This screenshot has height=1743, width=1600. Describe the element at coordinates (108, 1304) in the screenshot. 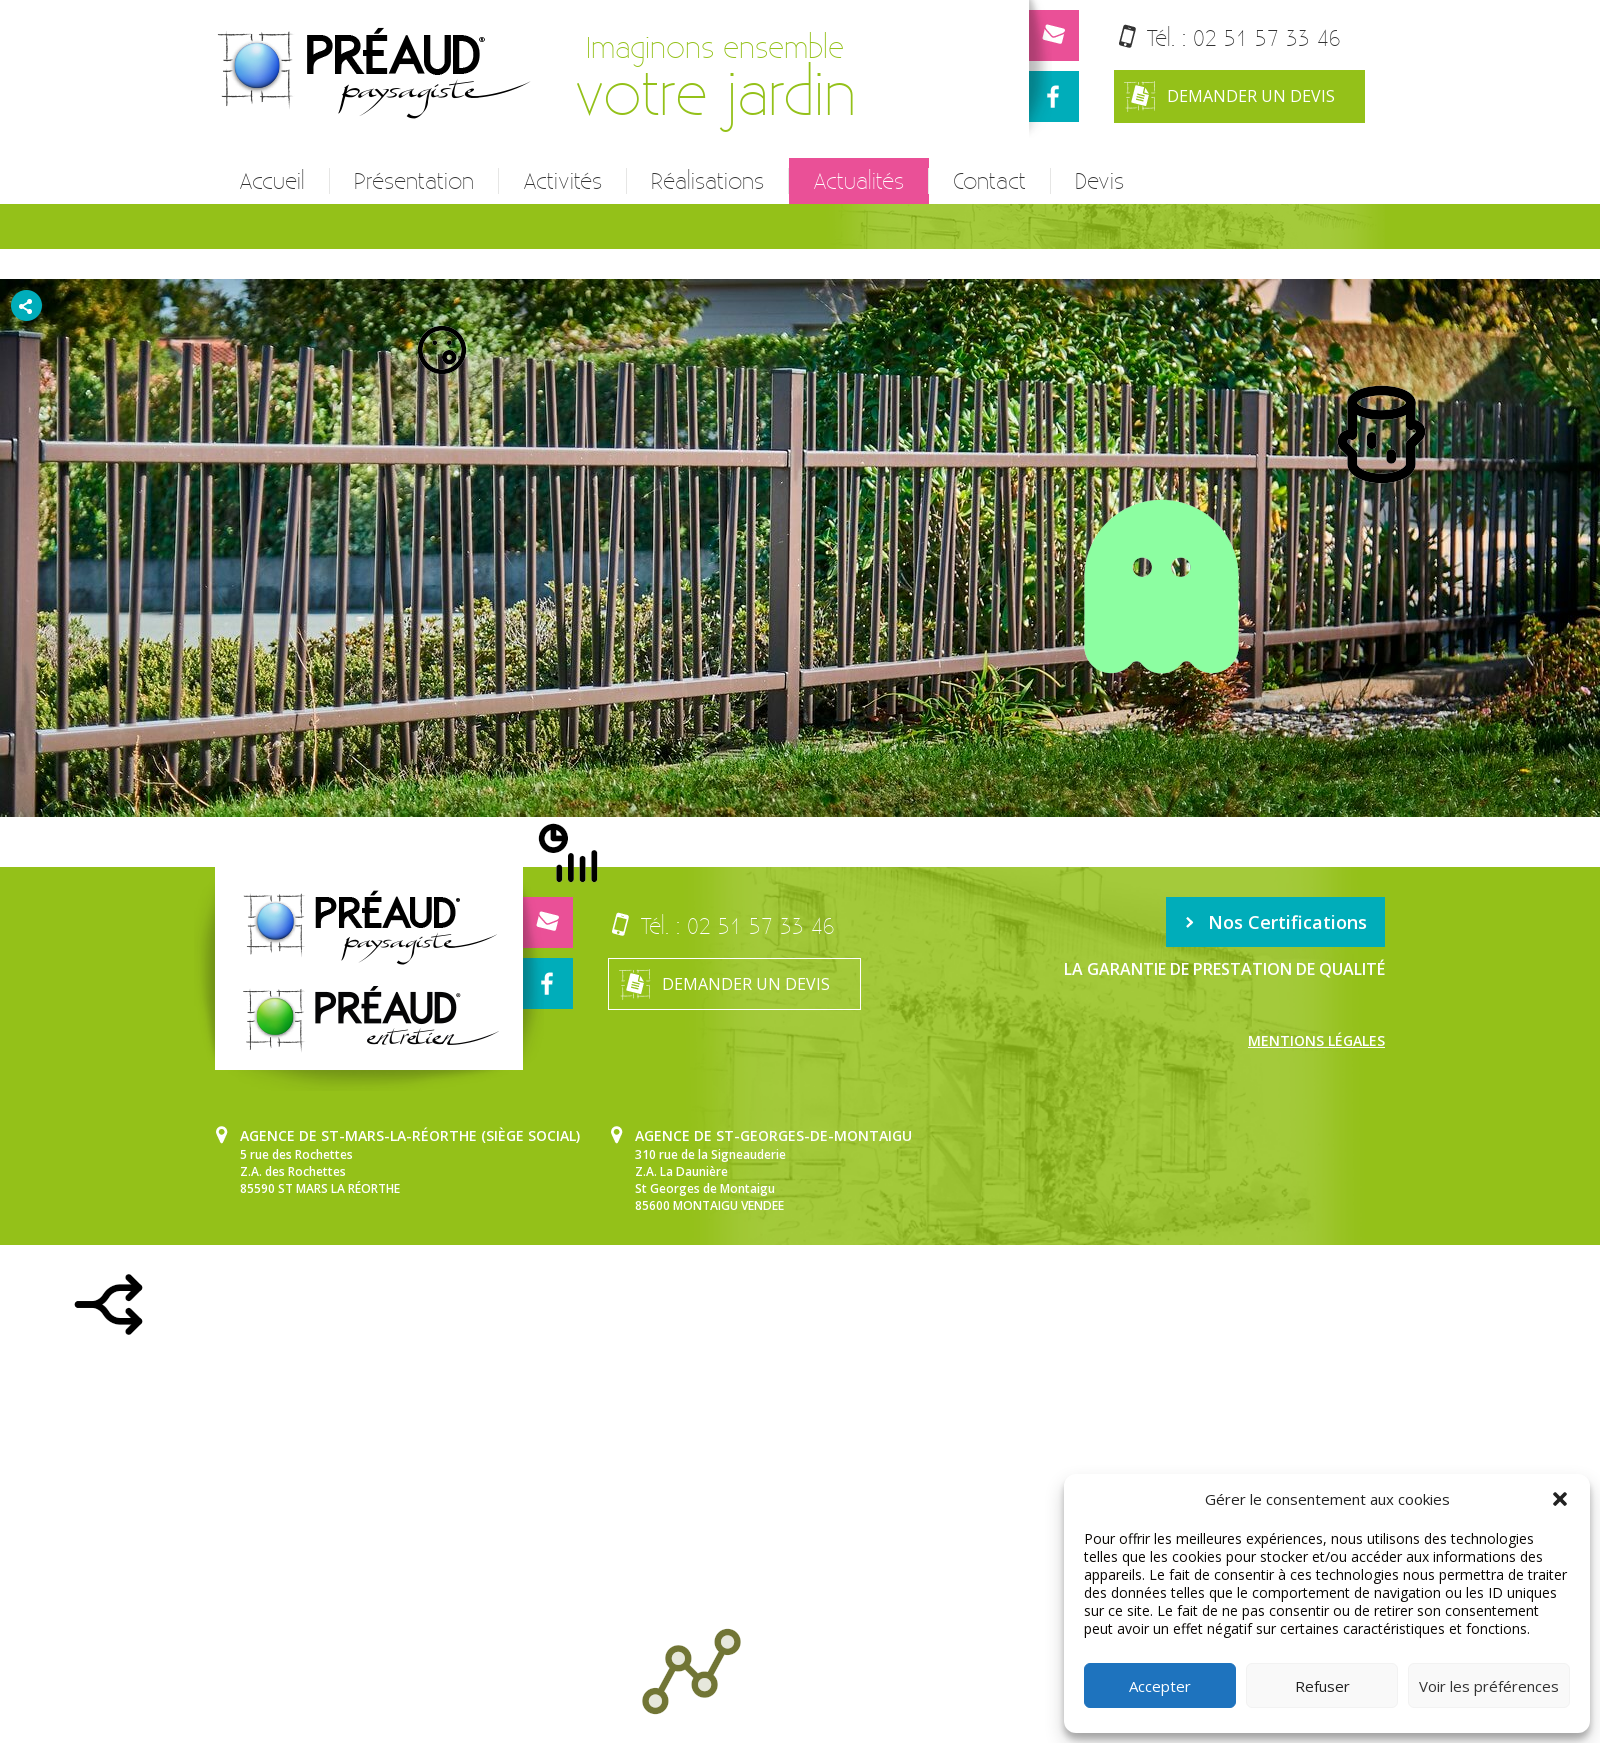

I see `split content into multiple paths` at that location.